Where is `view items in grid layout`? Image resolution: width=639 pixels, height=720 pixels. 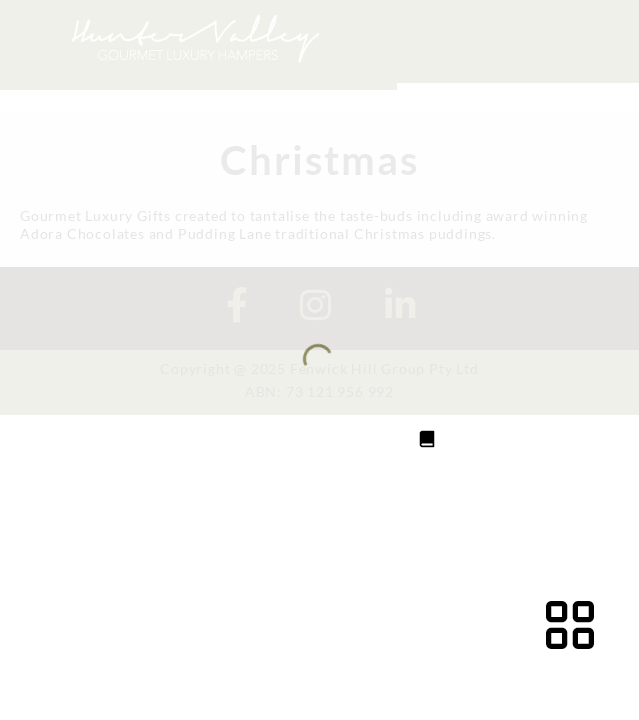 view items in grid layout is located at coordinates (570, 625).